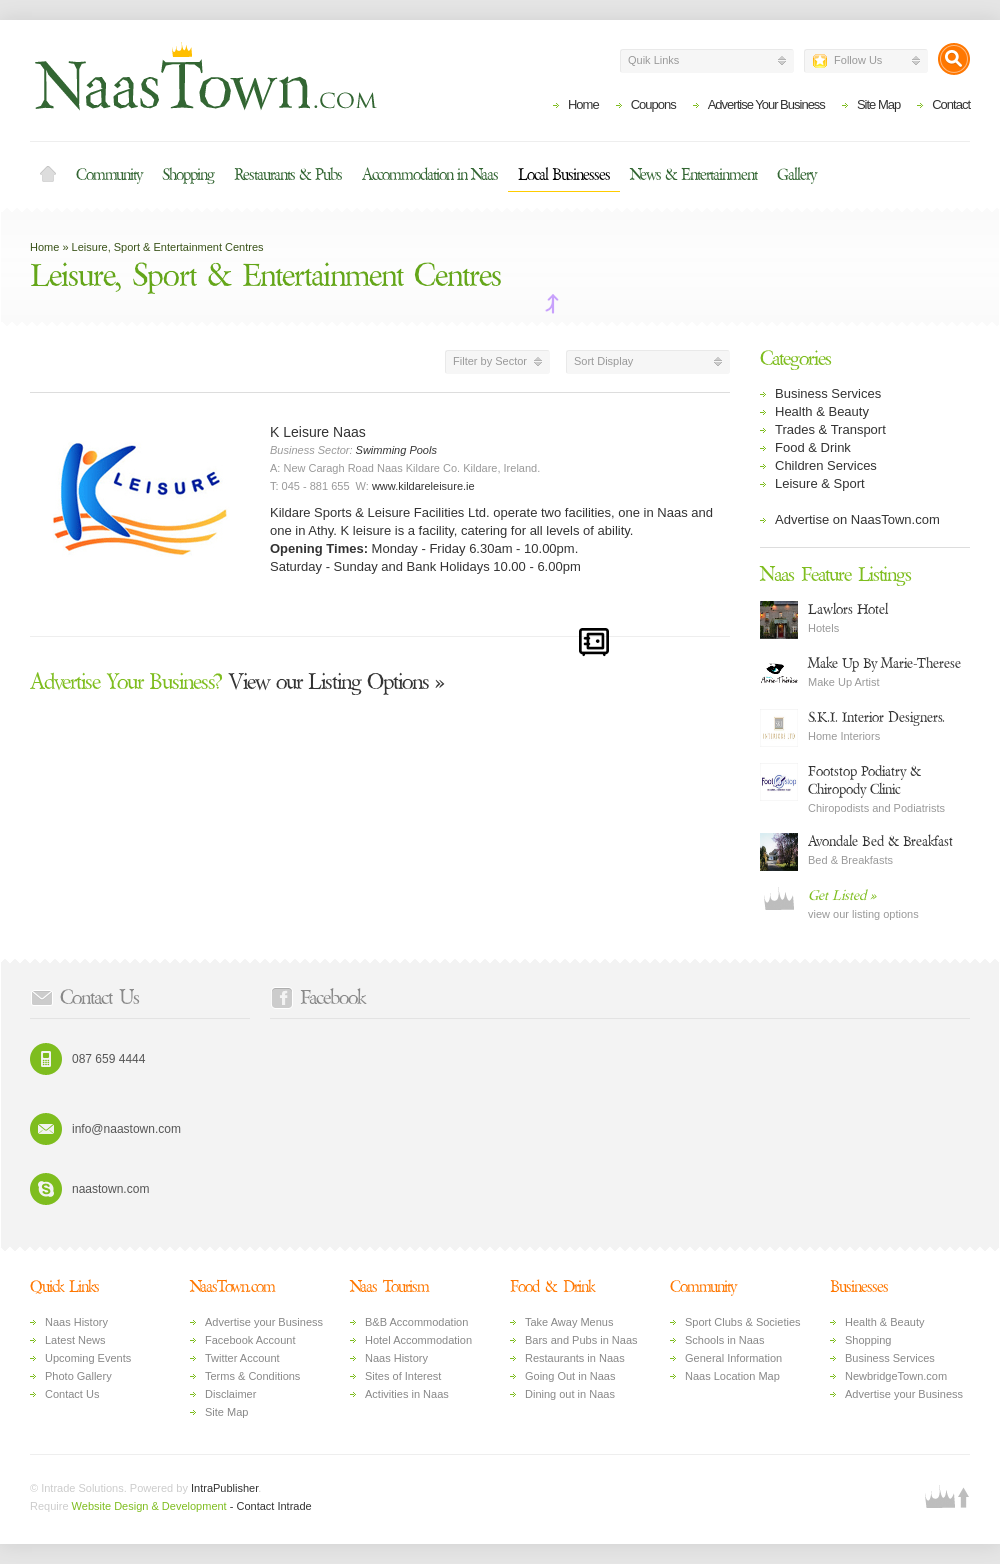 This screenshot has height=1564, width=1000. I want to click on access fiscal host settings, so click(594, 643).